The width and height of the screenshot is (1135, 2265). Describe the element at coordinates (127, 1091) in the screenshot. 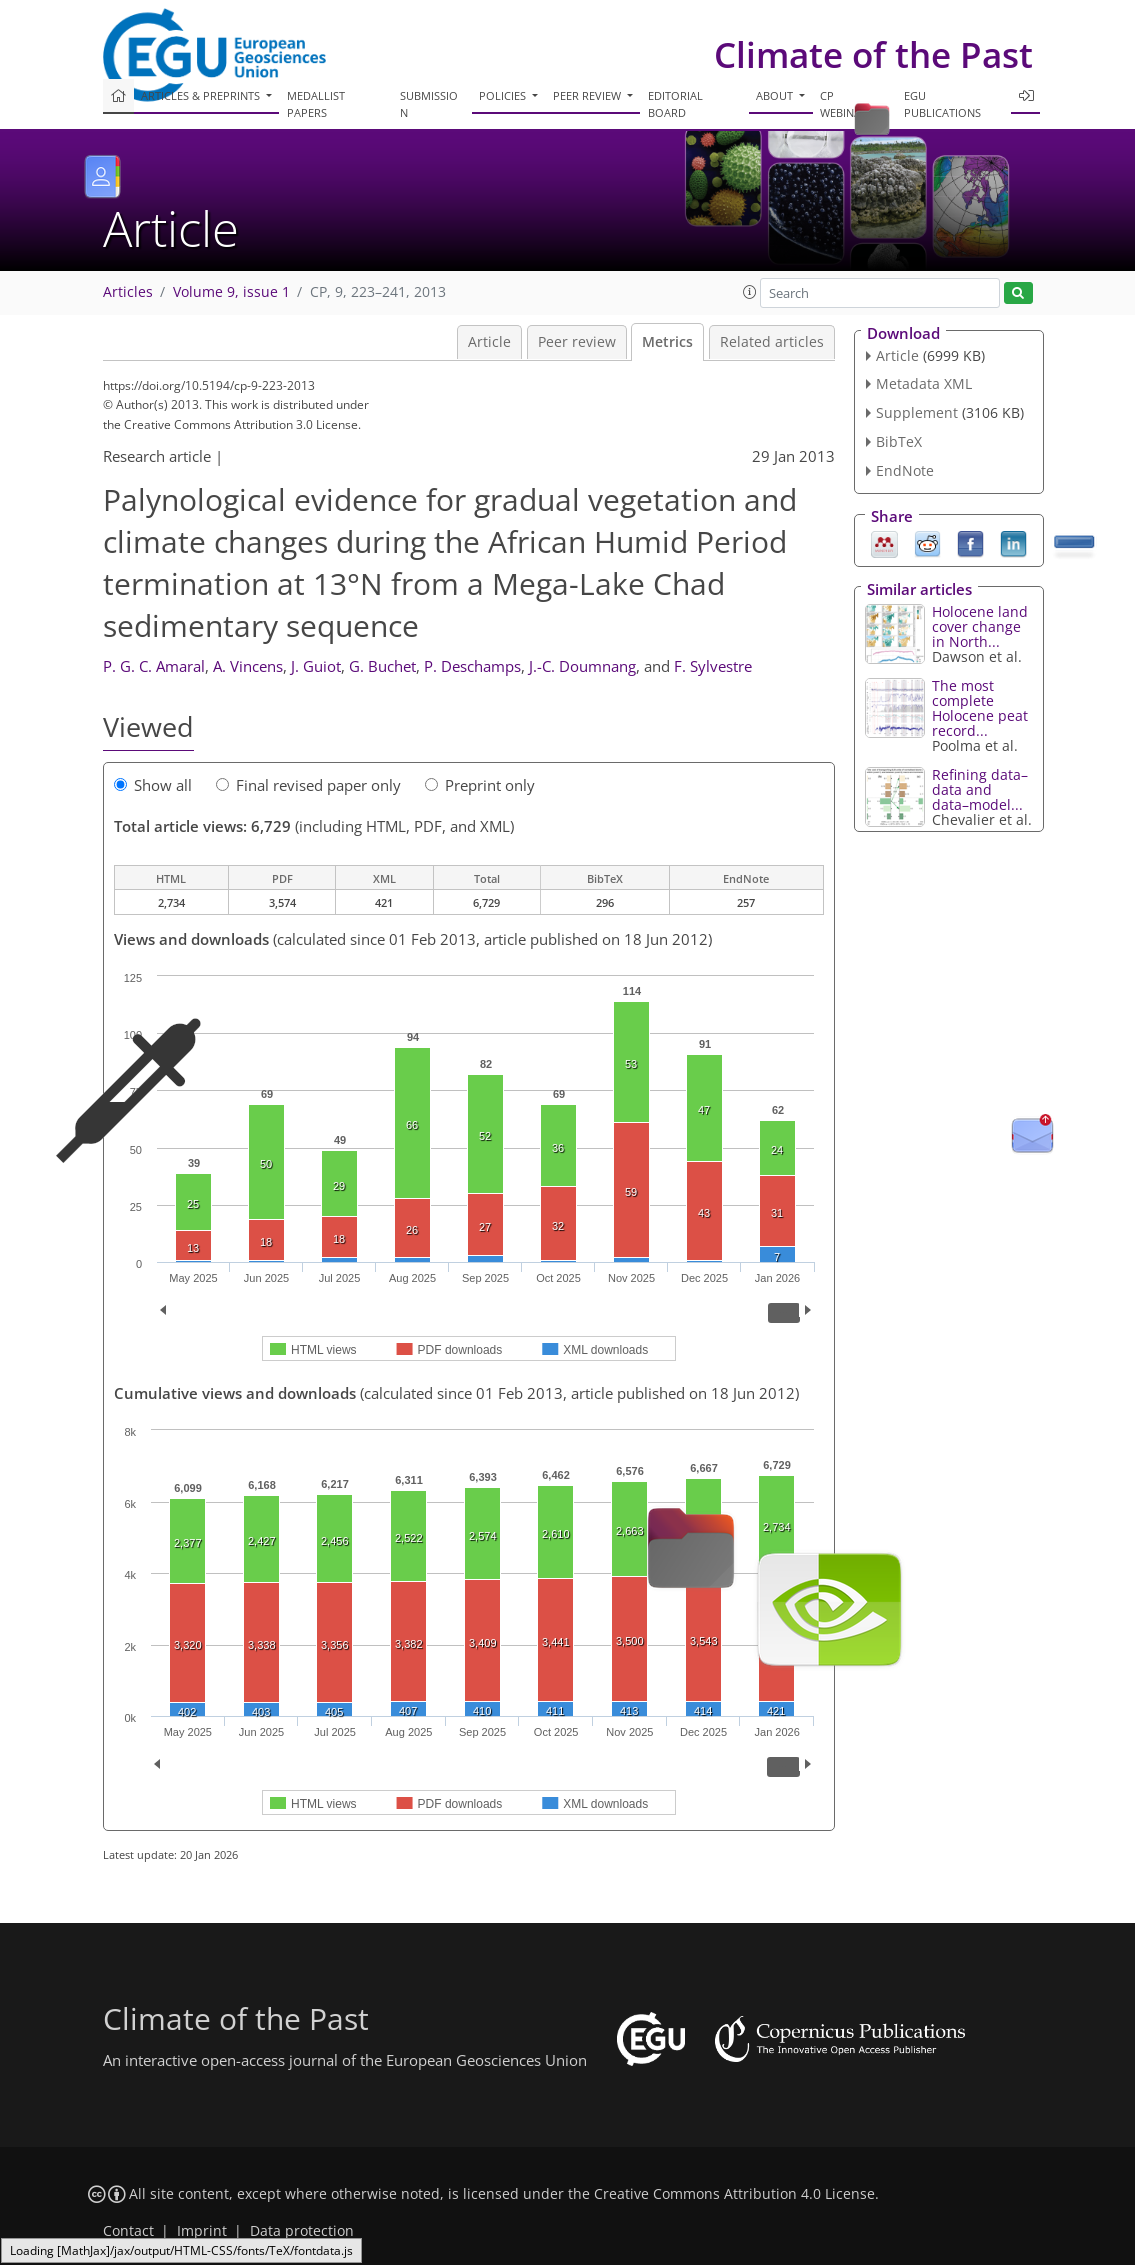

I see `open color picker tool` at that location.